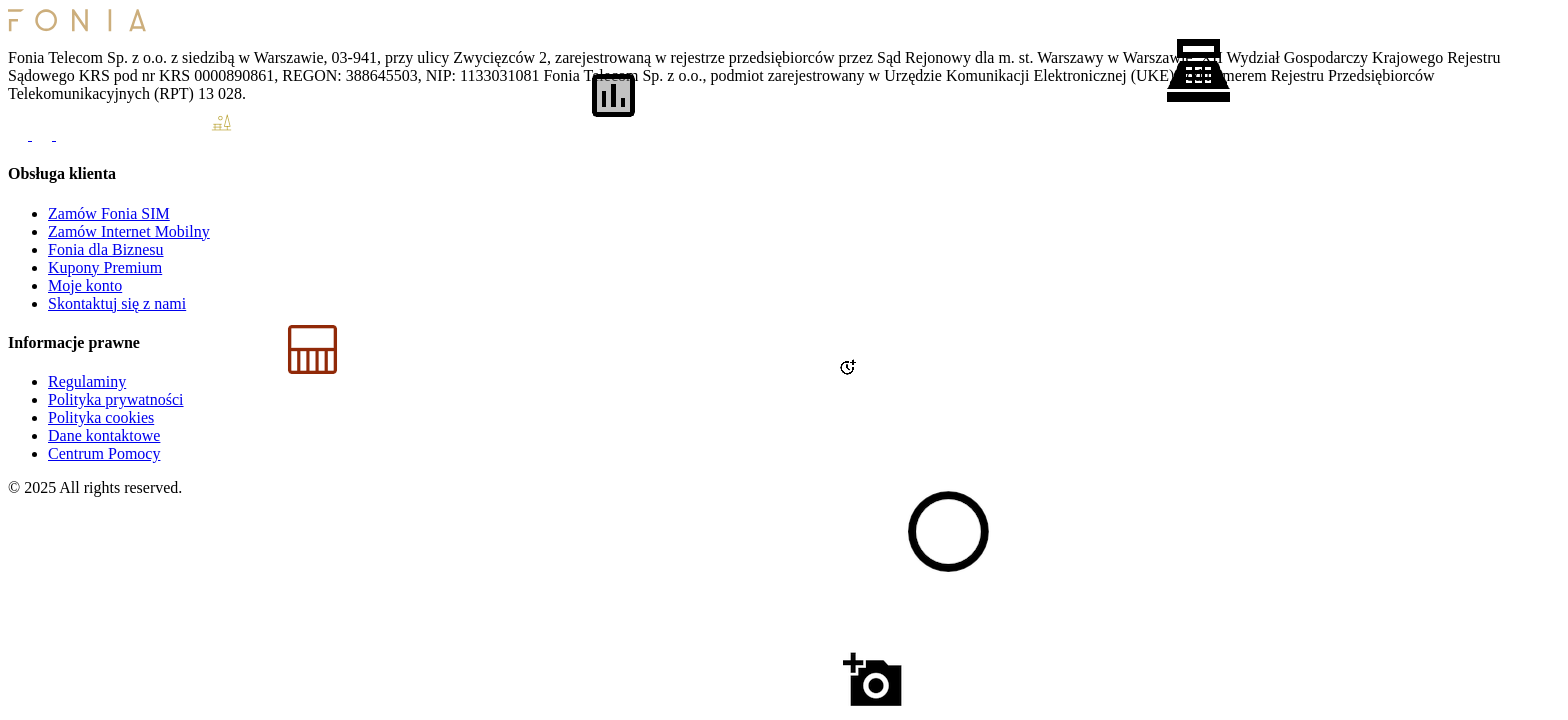 The width and height of the screenshot is (1568, 720). Describe the element at coordinates (848, 367) in the screenshot. I see `add more time to a timer or countdown` at that location.